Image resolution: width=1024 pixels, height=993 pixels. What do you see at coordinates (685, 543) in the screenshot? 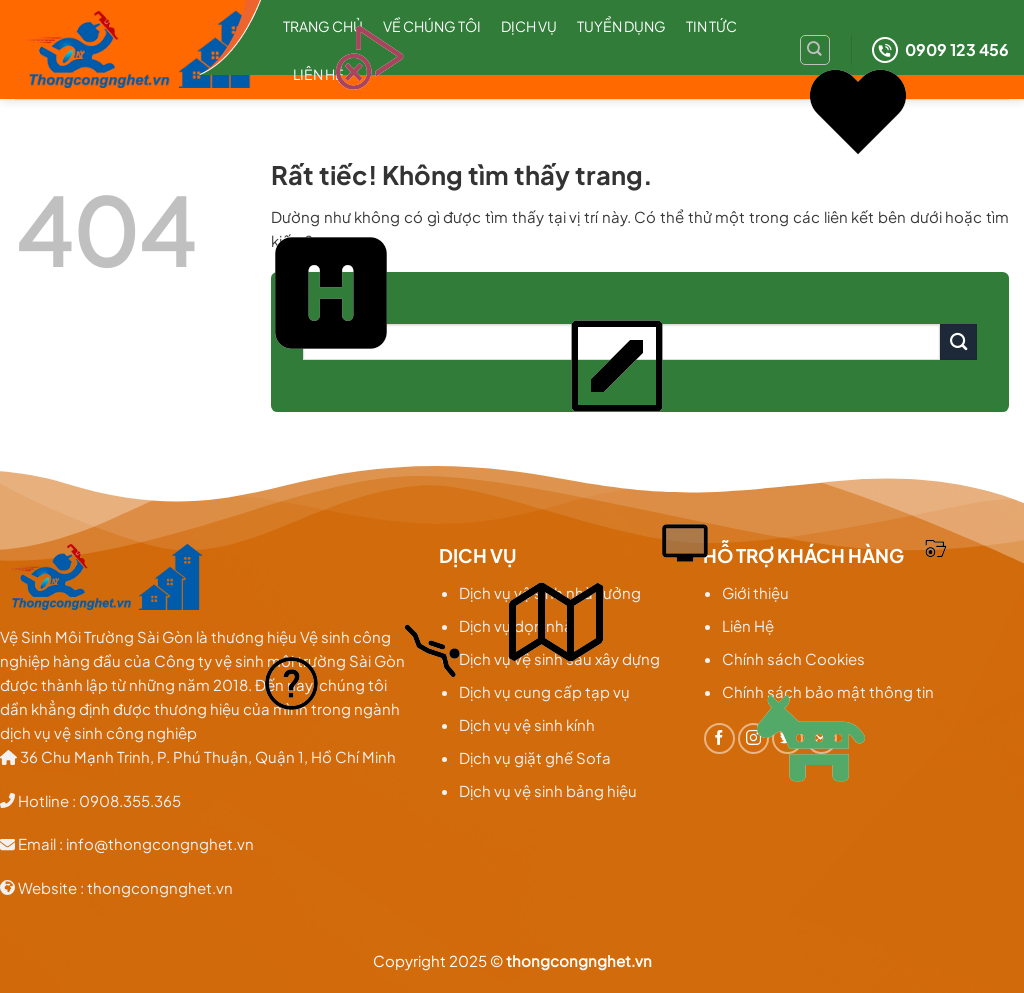
I see `access tv or display settings` at bounding box center [685, 543].